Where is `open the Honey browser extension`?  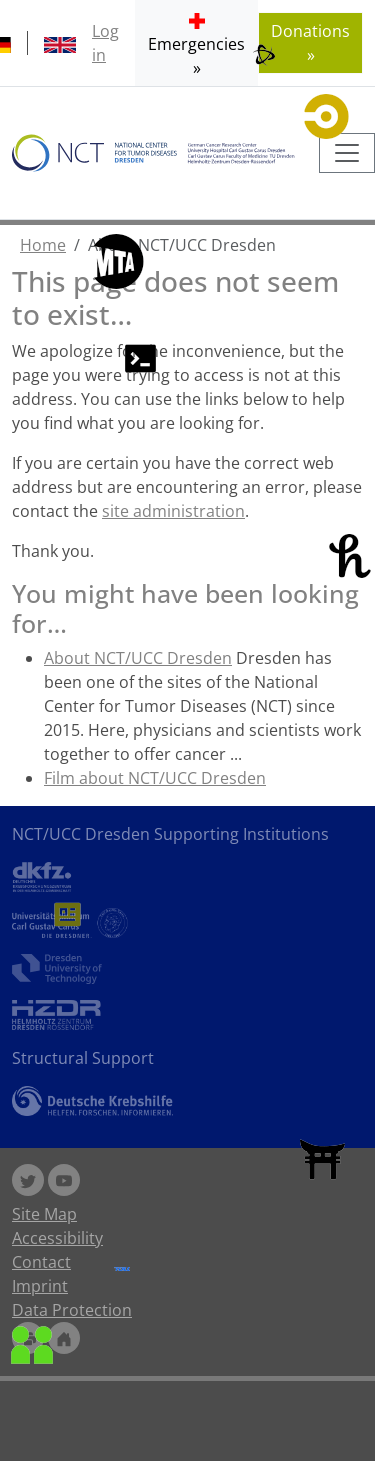
open the Honey browser extension is located at coordinates (350, 556).